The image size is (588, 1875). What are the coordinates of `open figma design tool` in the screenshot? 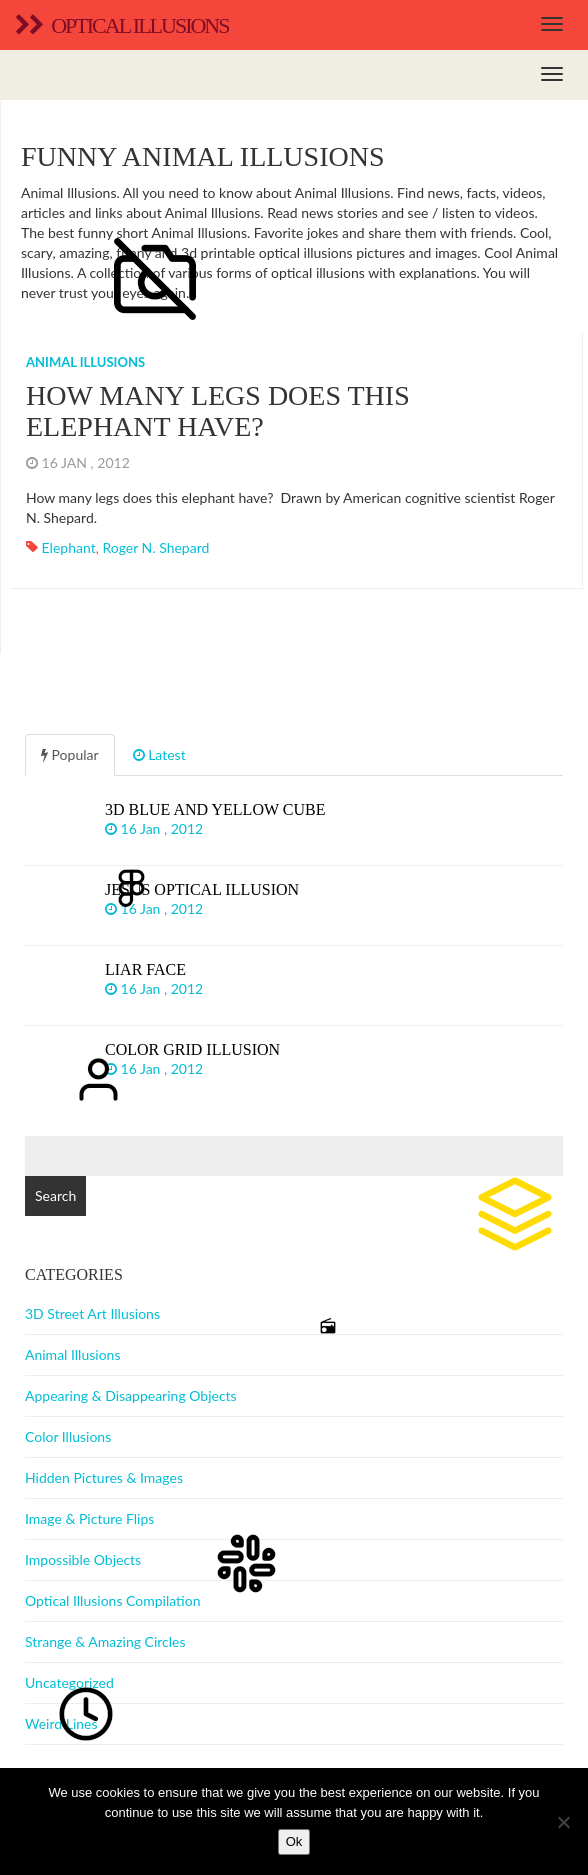 It's located at (131, 887).